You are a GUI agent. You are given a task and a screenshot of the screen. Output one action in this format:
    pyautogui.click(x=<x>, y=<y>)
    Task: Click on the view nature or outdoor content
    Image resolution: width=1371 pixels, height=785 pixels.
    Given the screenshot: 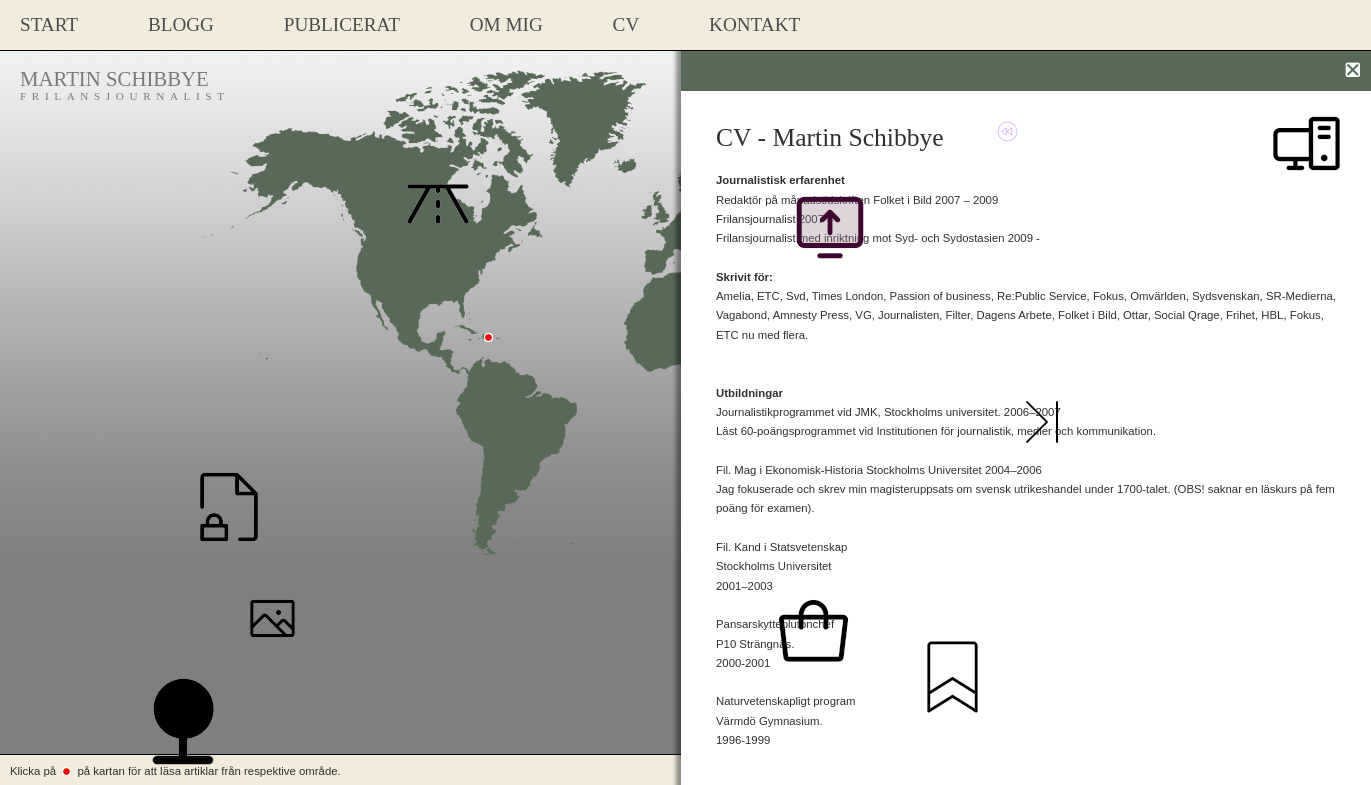 What is the action you would take?
    pyautogui.click(x=183, y=721)
    